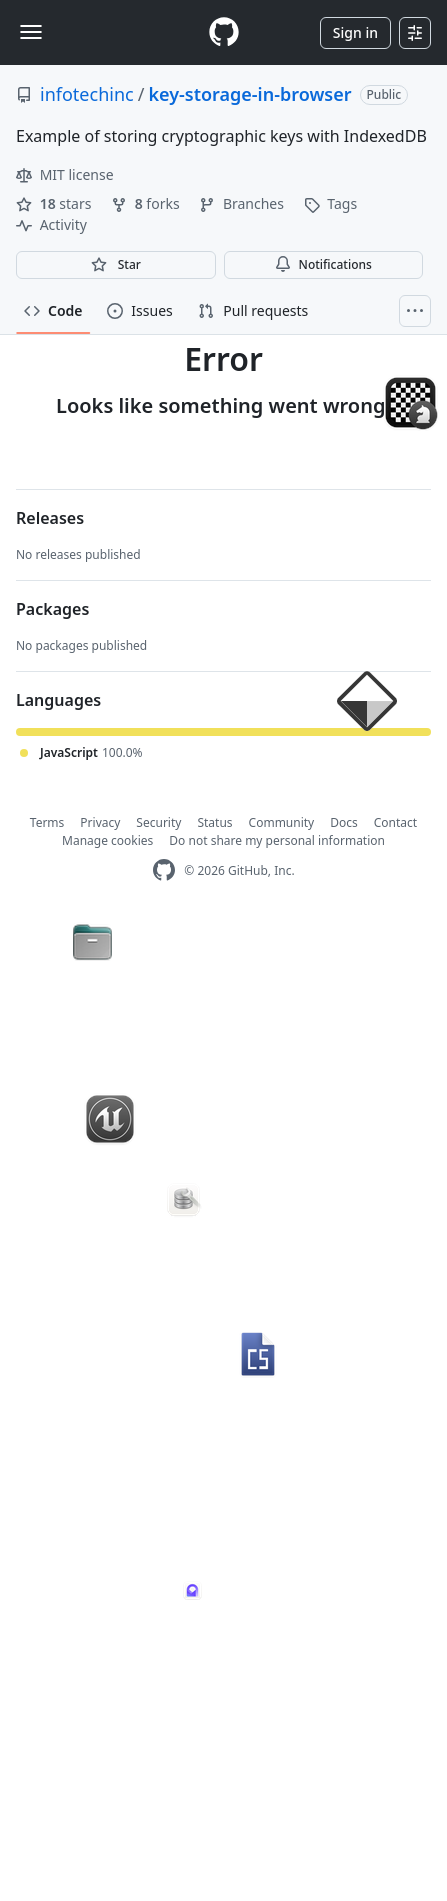 This screenshot has width=447, height=1901. What do you see at coordinates (410, 402) in the screenshot?
I see `open the chess app` at bounding box center [410, 402].